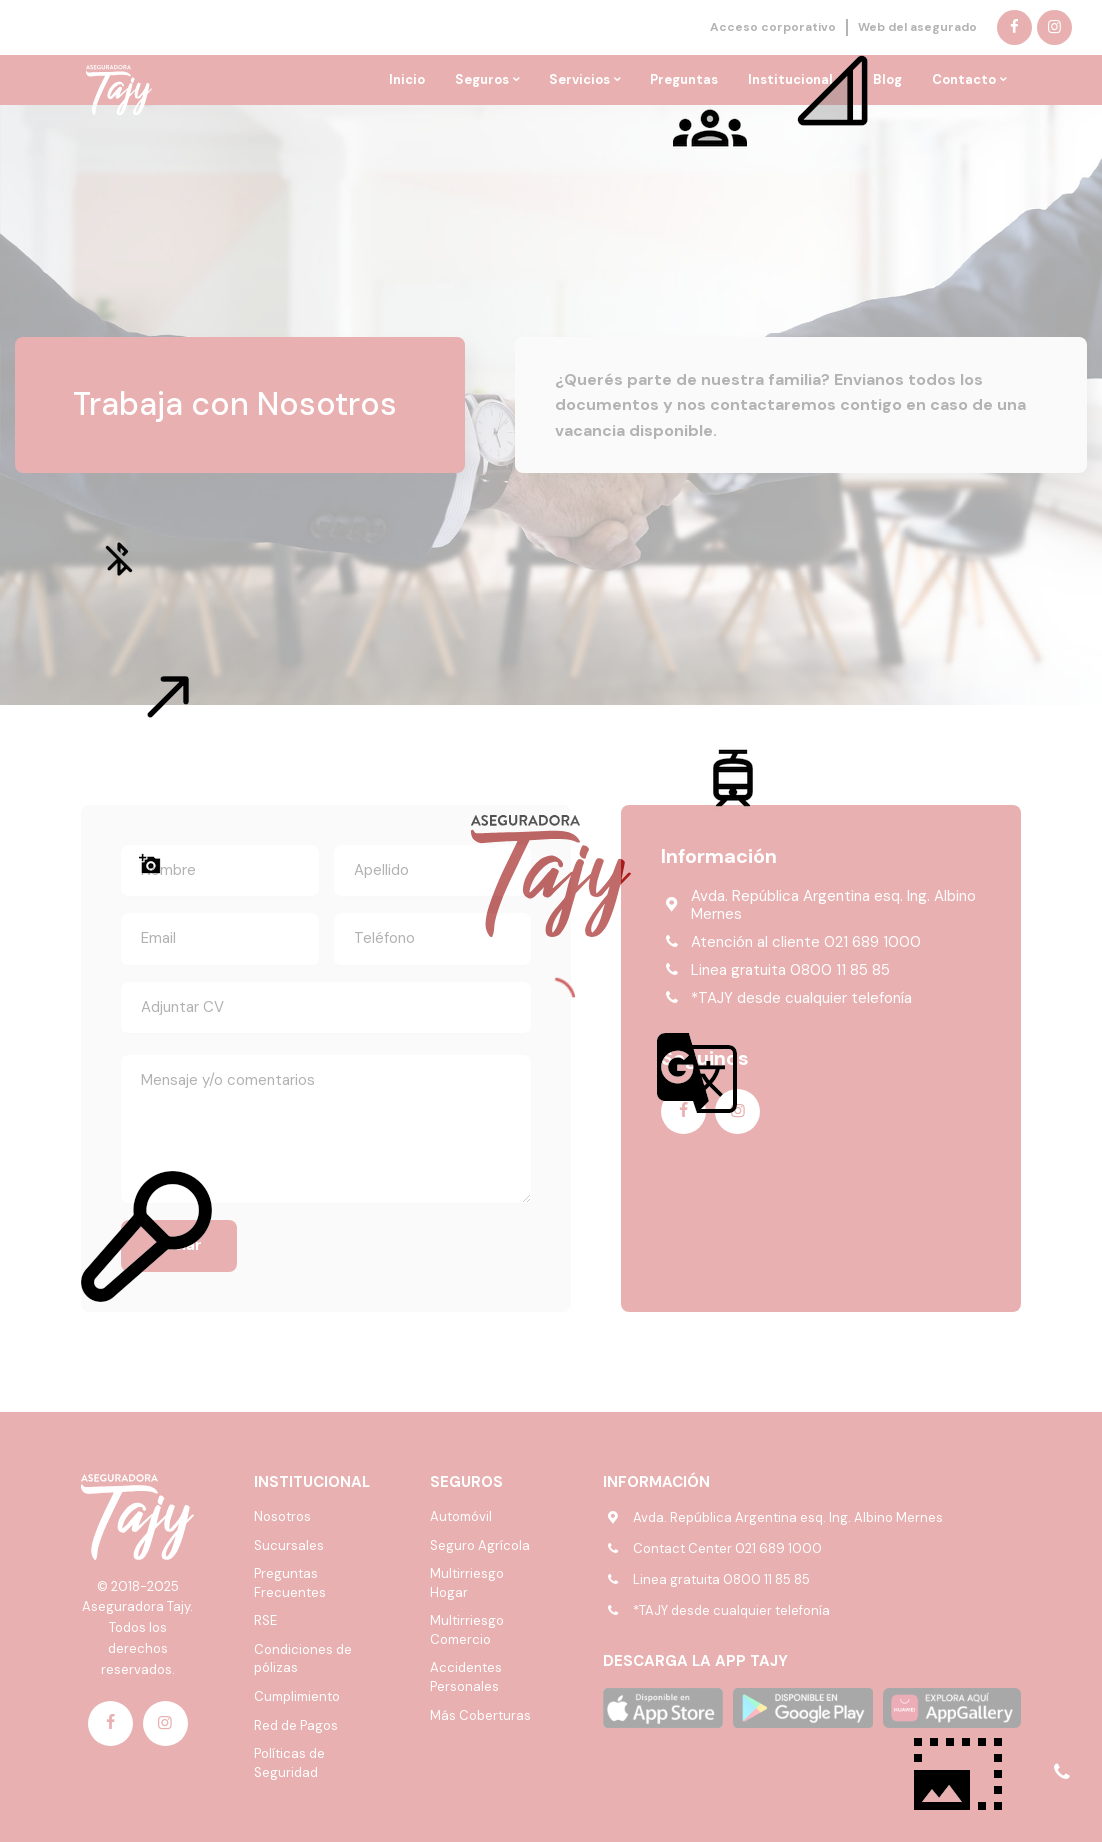 Image resolution: width=1102 pixels, height=1842 pixels. Describe the element at coordinates (733, 778) in the screenshot. I see `view tram or light rail transit options` at that location.